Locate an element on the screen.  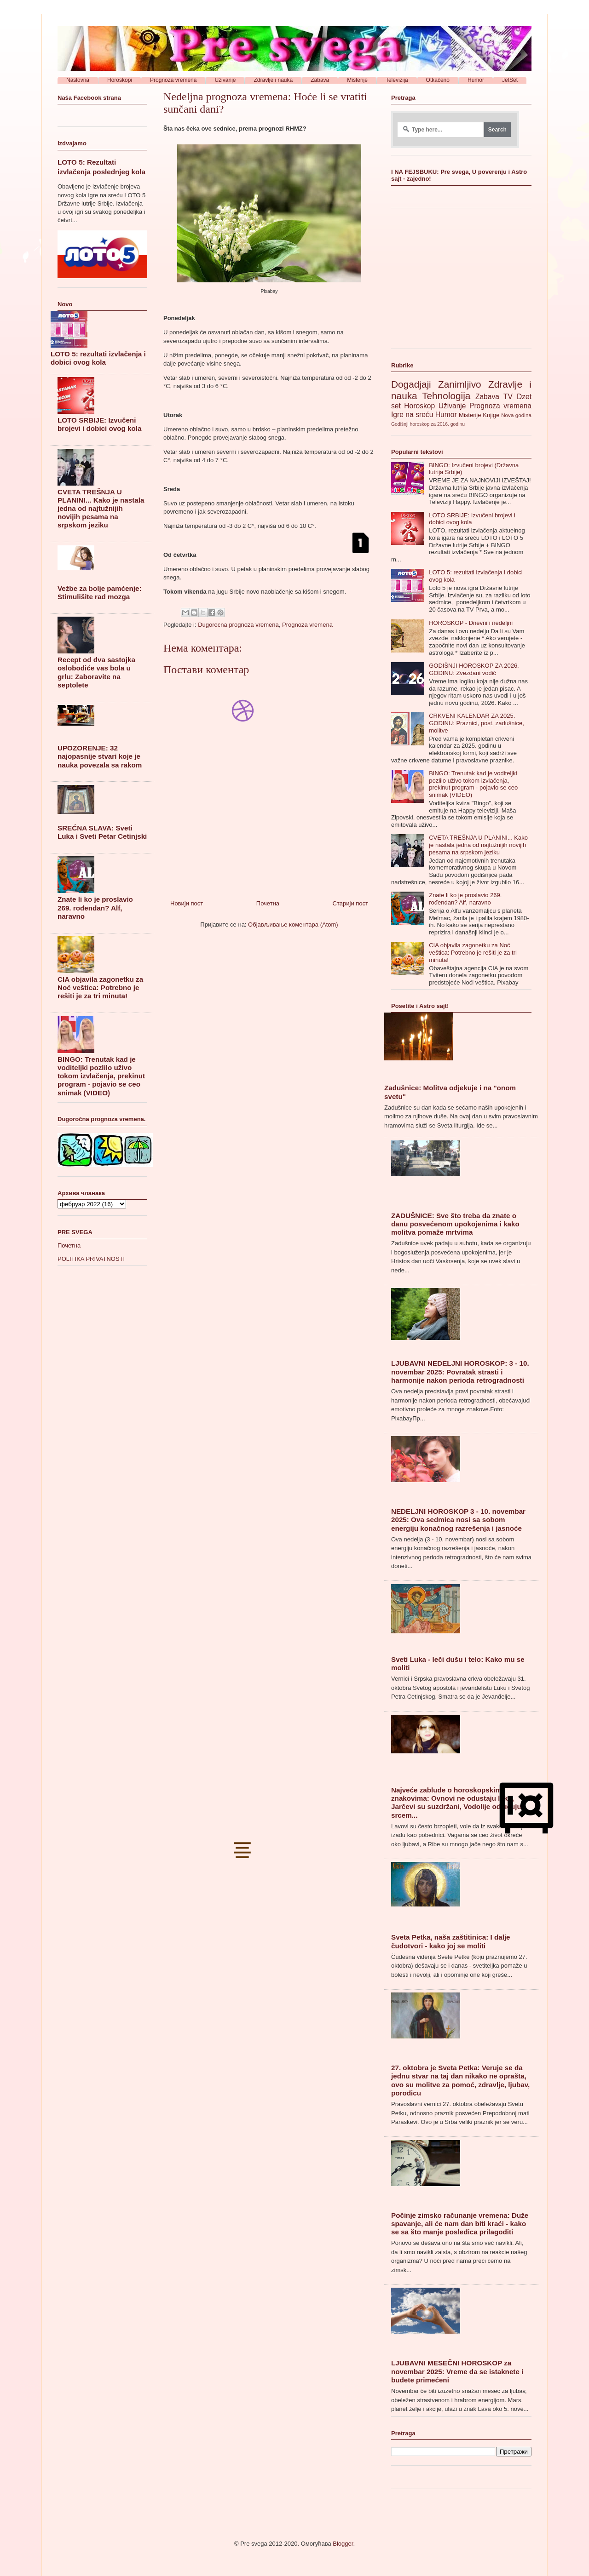
visit Dribbble profile or portfolio is located at coordinates (243, 710).